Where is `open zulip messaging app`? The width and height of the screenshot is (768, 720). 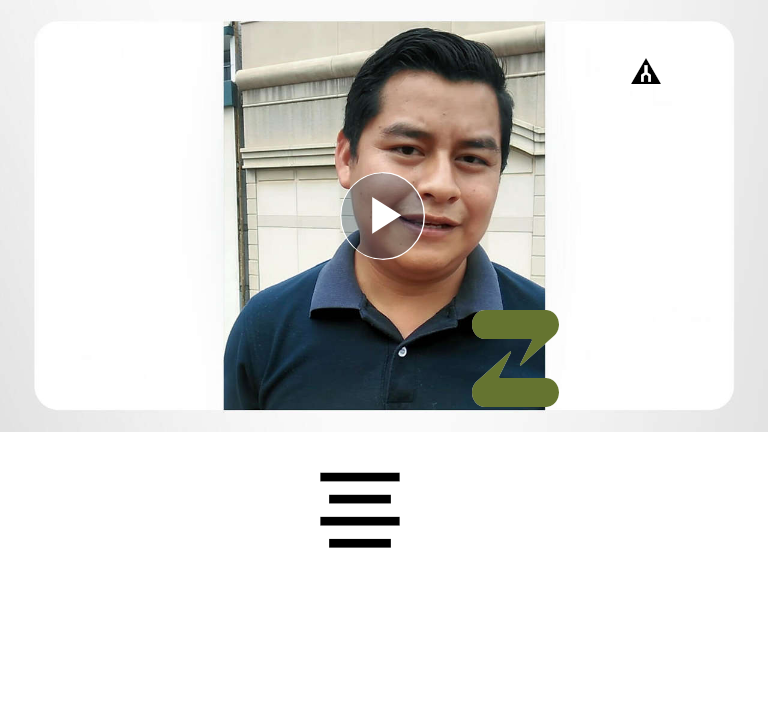 open zulip messaging app is located at coordinates (515, 358).